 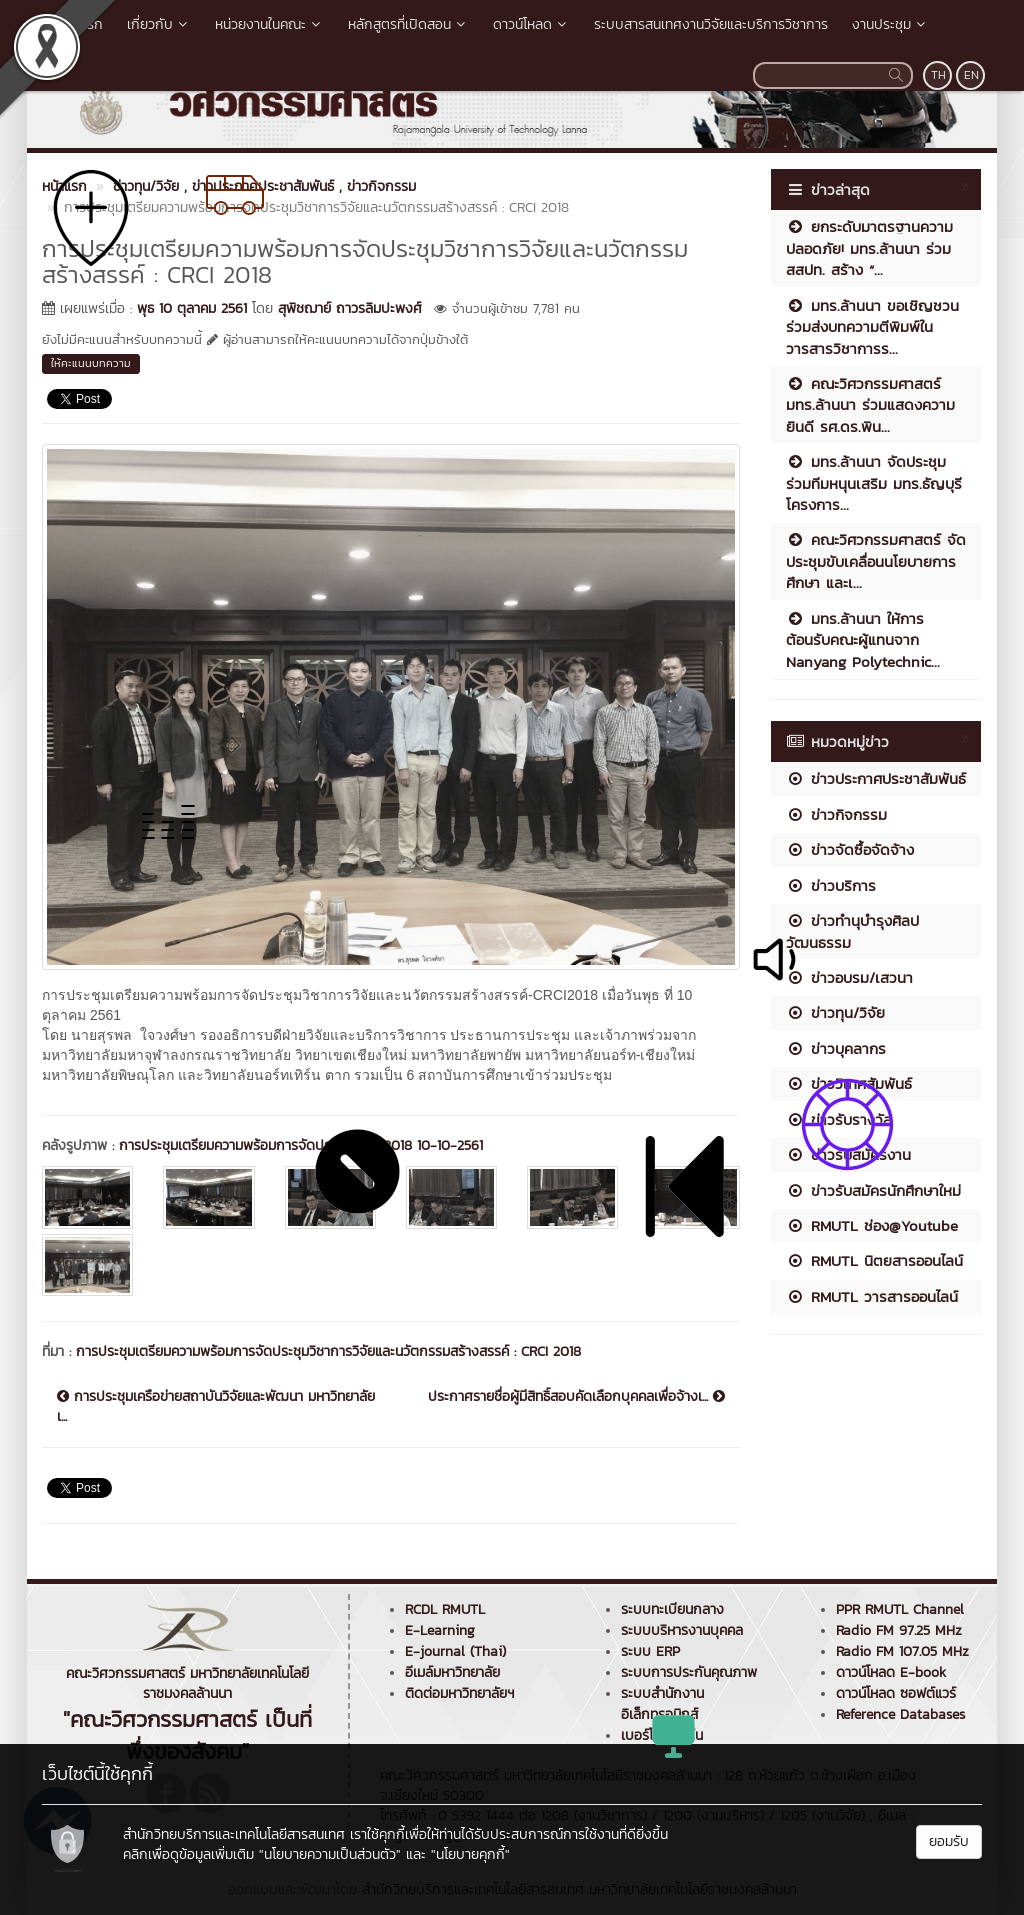 What do you see at coordinates (774, 959) in the screenshot?
I see `adjust audio to low volume level` at bounding box center [774, 959].